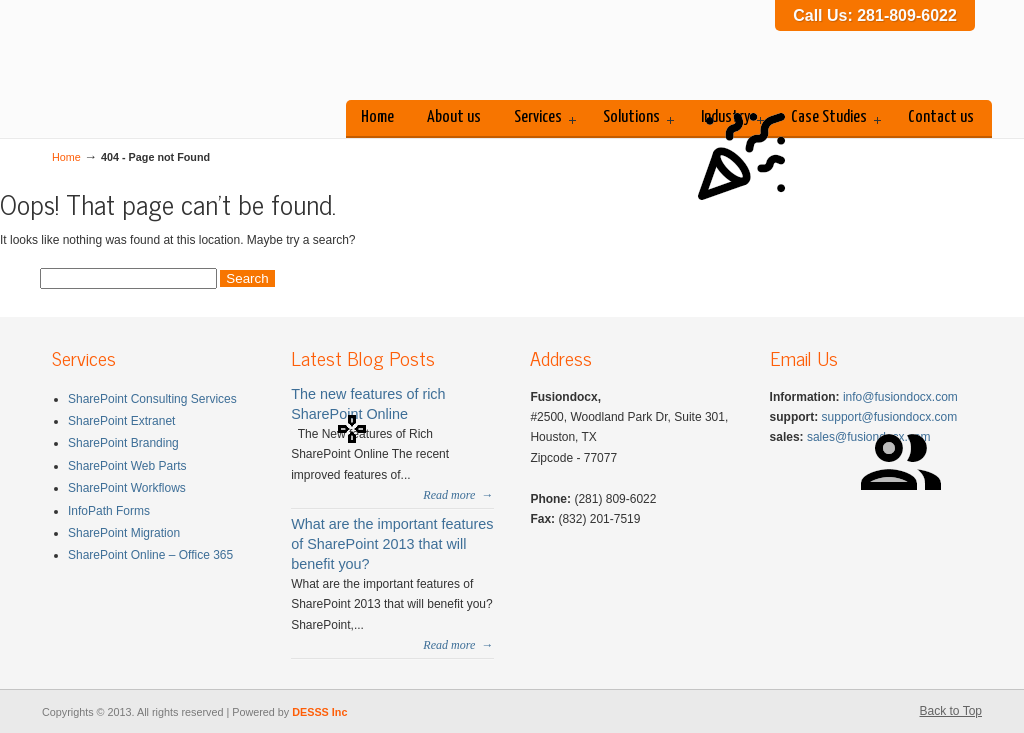 This screenshot has height=733, width=1024. Describe the element at coordinates (901, 462) in the screenshot. I see `view contacts or people list` at that location.